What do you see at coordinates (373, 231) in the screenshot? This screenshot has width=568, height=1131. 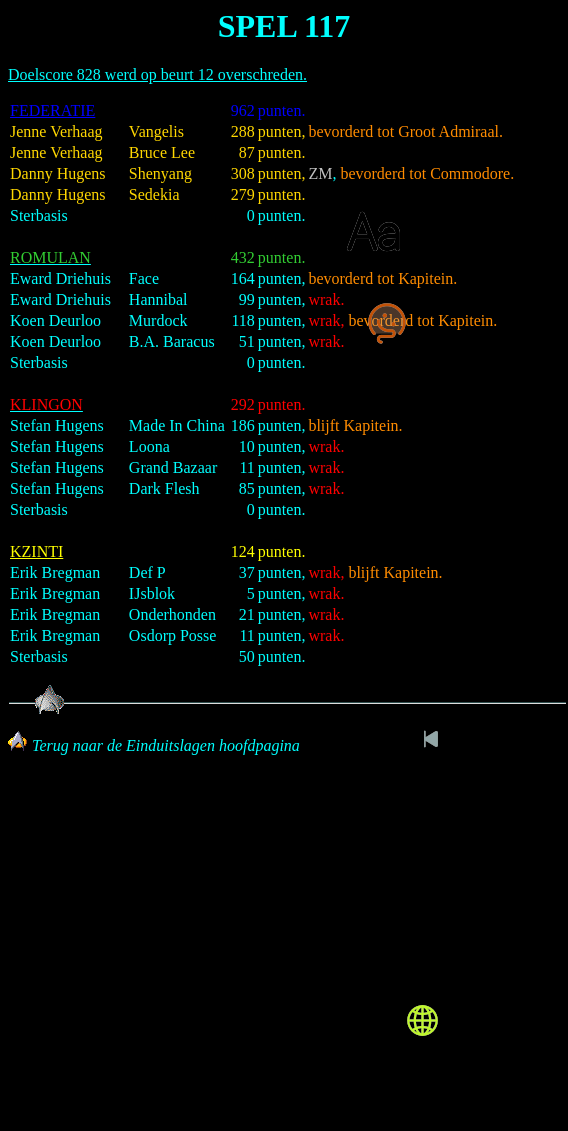 I see `adjust text or font settings` at bounding box center [373, 231].